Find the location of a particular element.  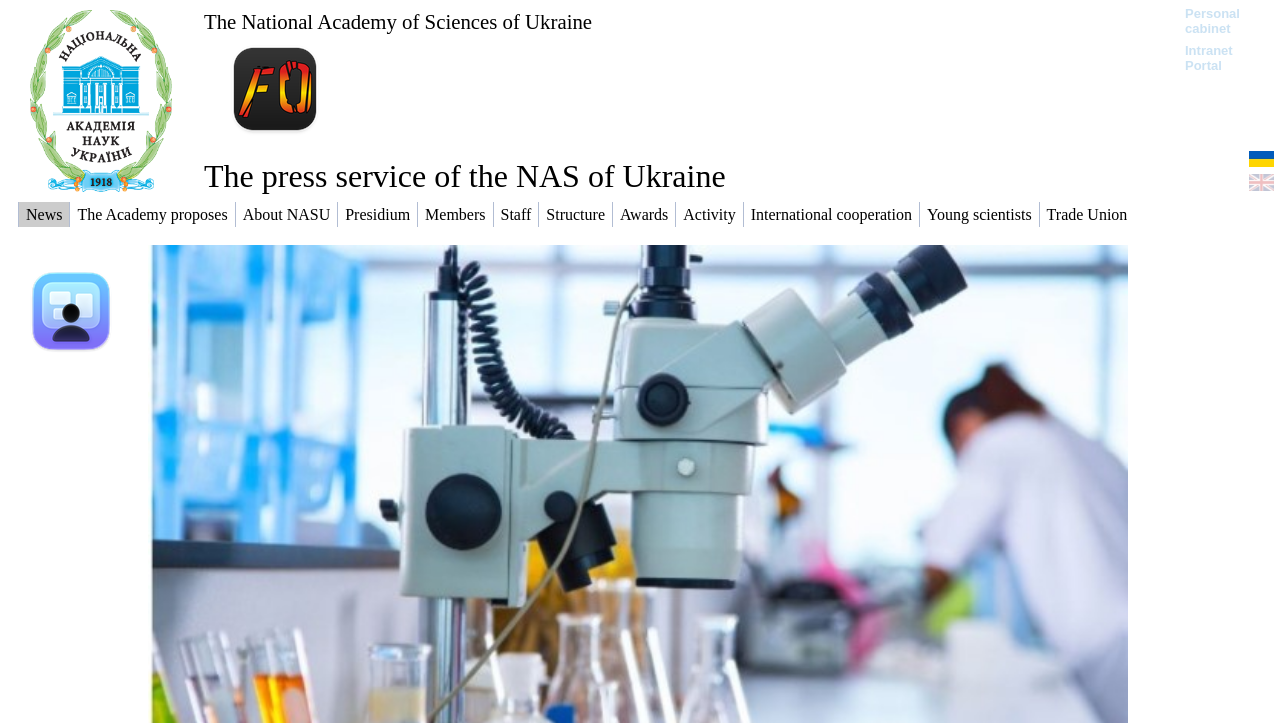

open the screen sharing app is located at coordinates (71, 311).